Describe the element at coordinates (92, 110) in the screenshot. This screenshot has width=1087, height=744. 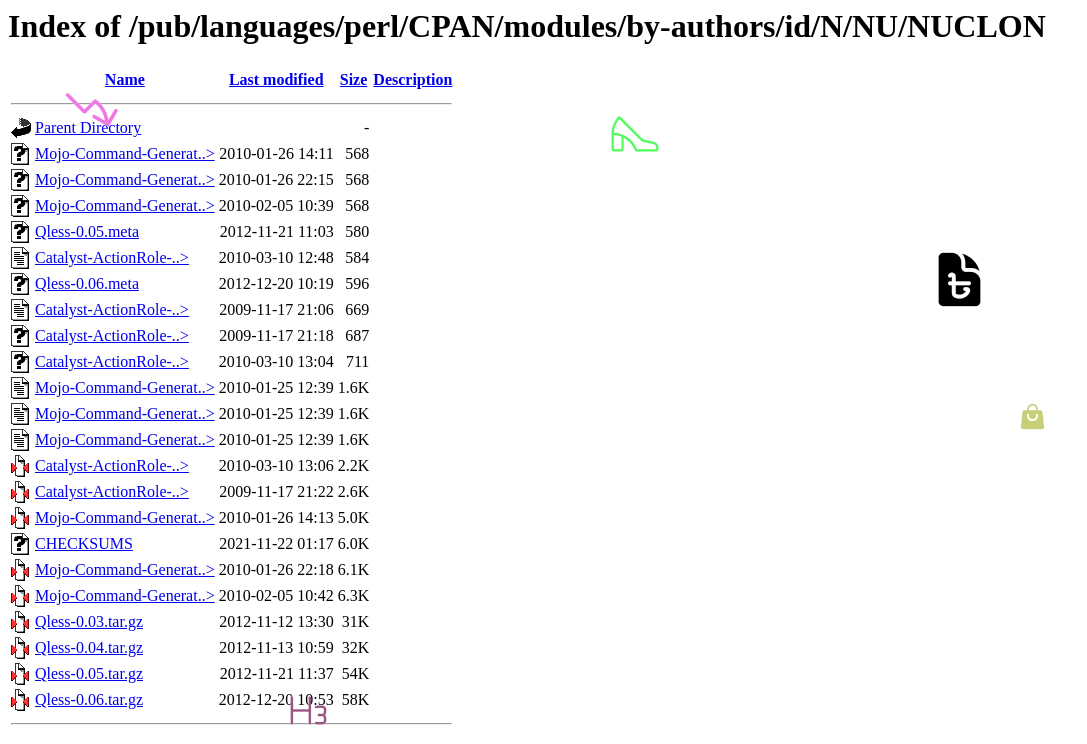
I see `indicates a declining trend or decreasing value` at that location.